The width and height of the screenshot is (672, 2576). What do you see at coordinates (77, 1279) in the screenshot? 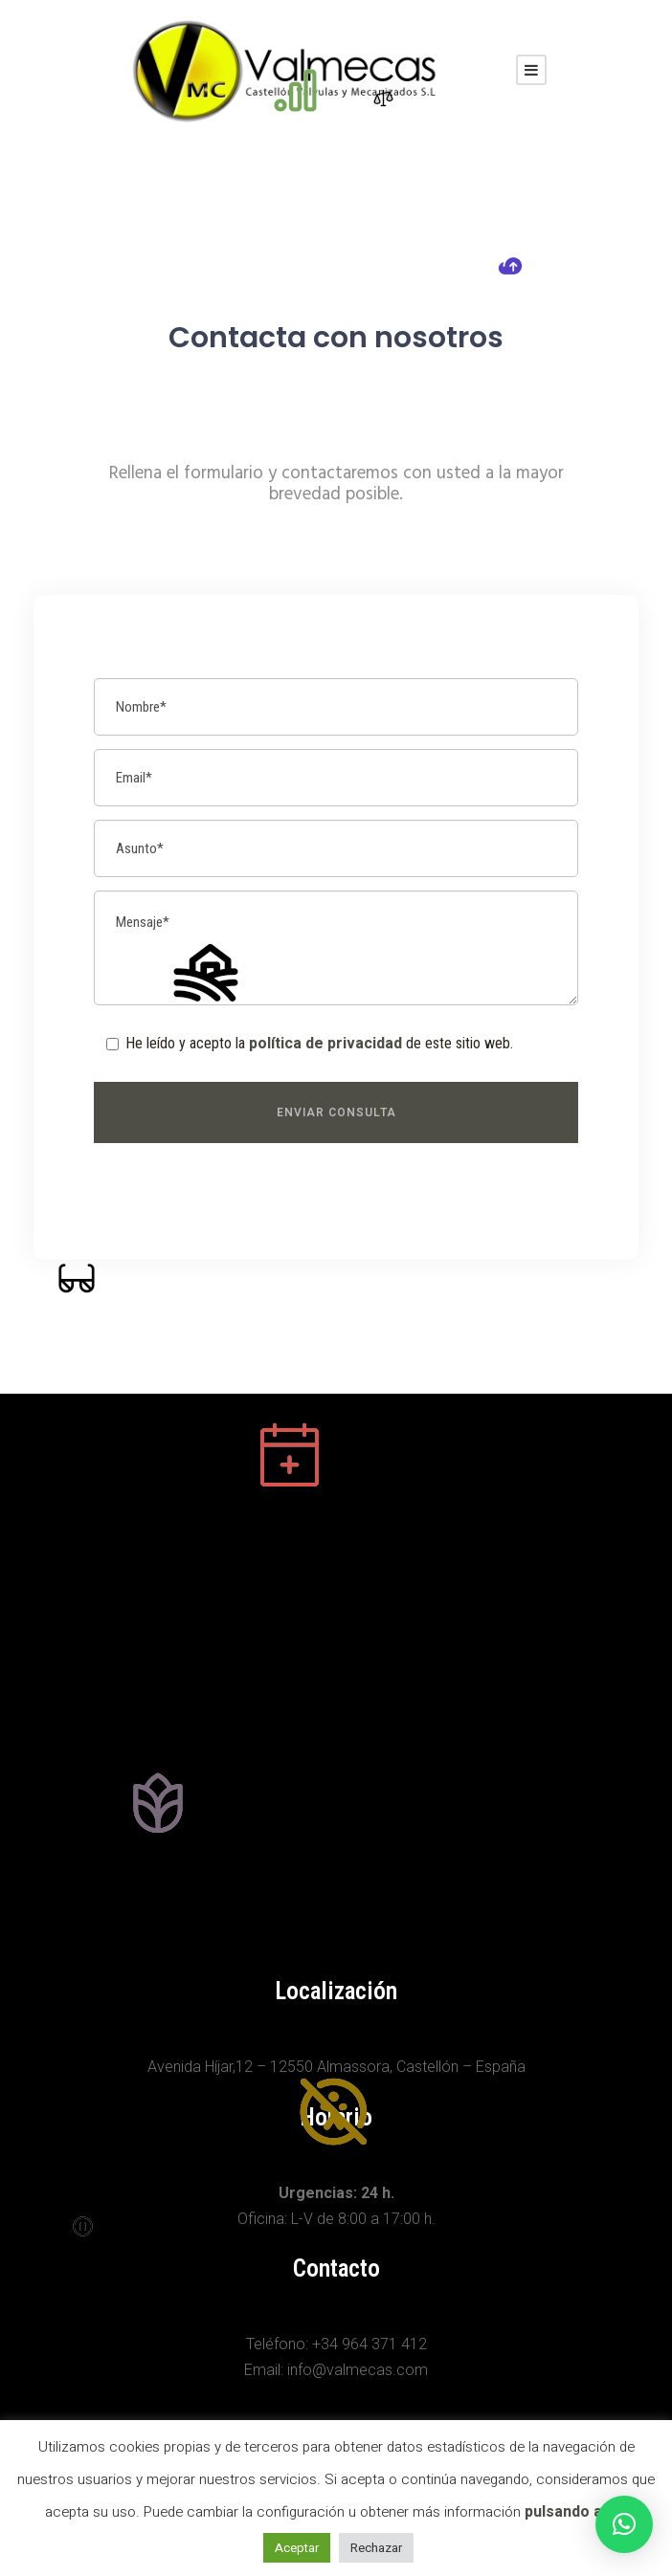
I see `toggle cool or incognito mode` at bounding box center [77, 1279].